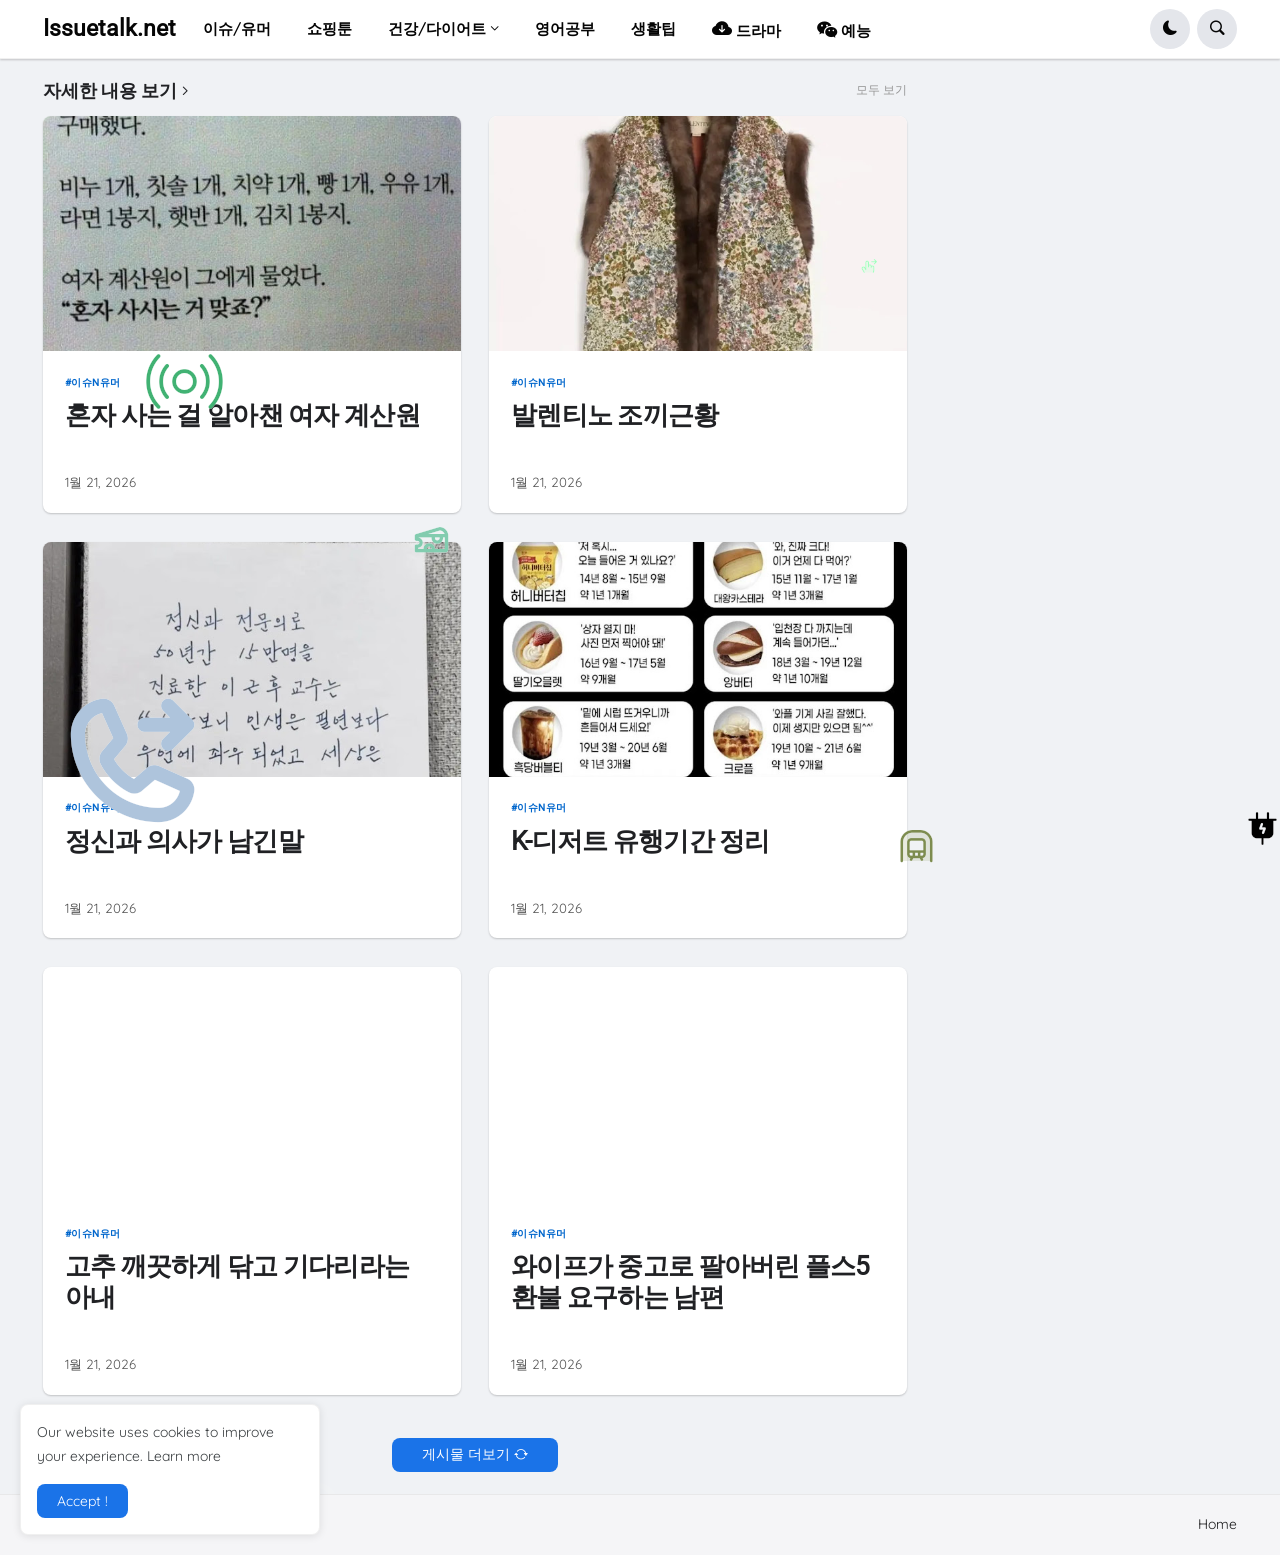  I want to click on swipe right to continue or advance, so click(868, 266).